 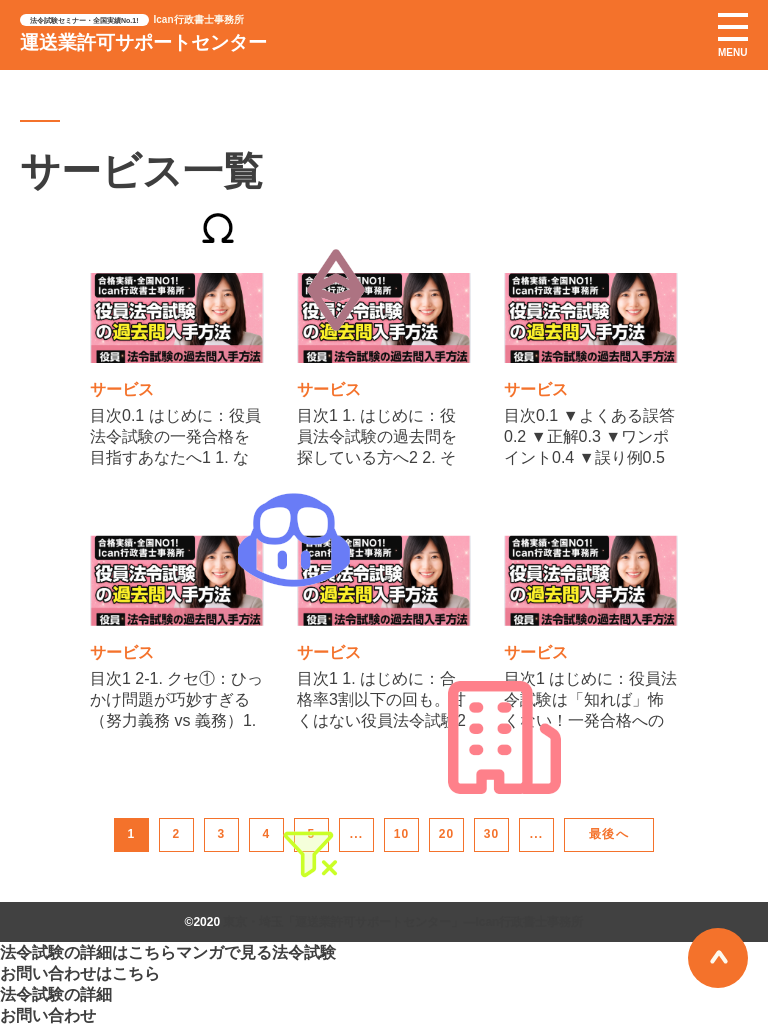 I want to click on view ethereum wallet balance, so click(x=336, y=290).